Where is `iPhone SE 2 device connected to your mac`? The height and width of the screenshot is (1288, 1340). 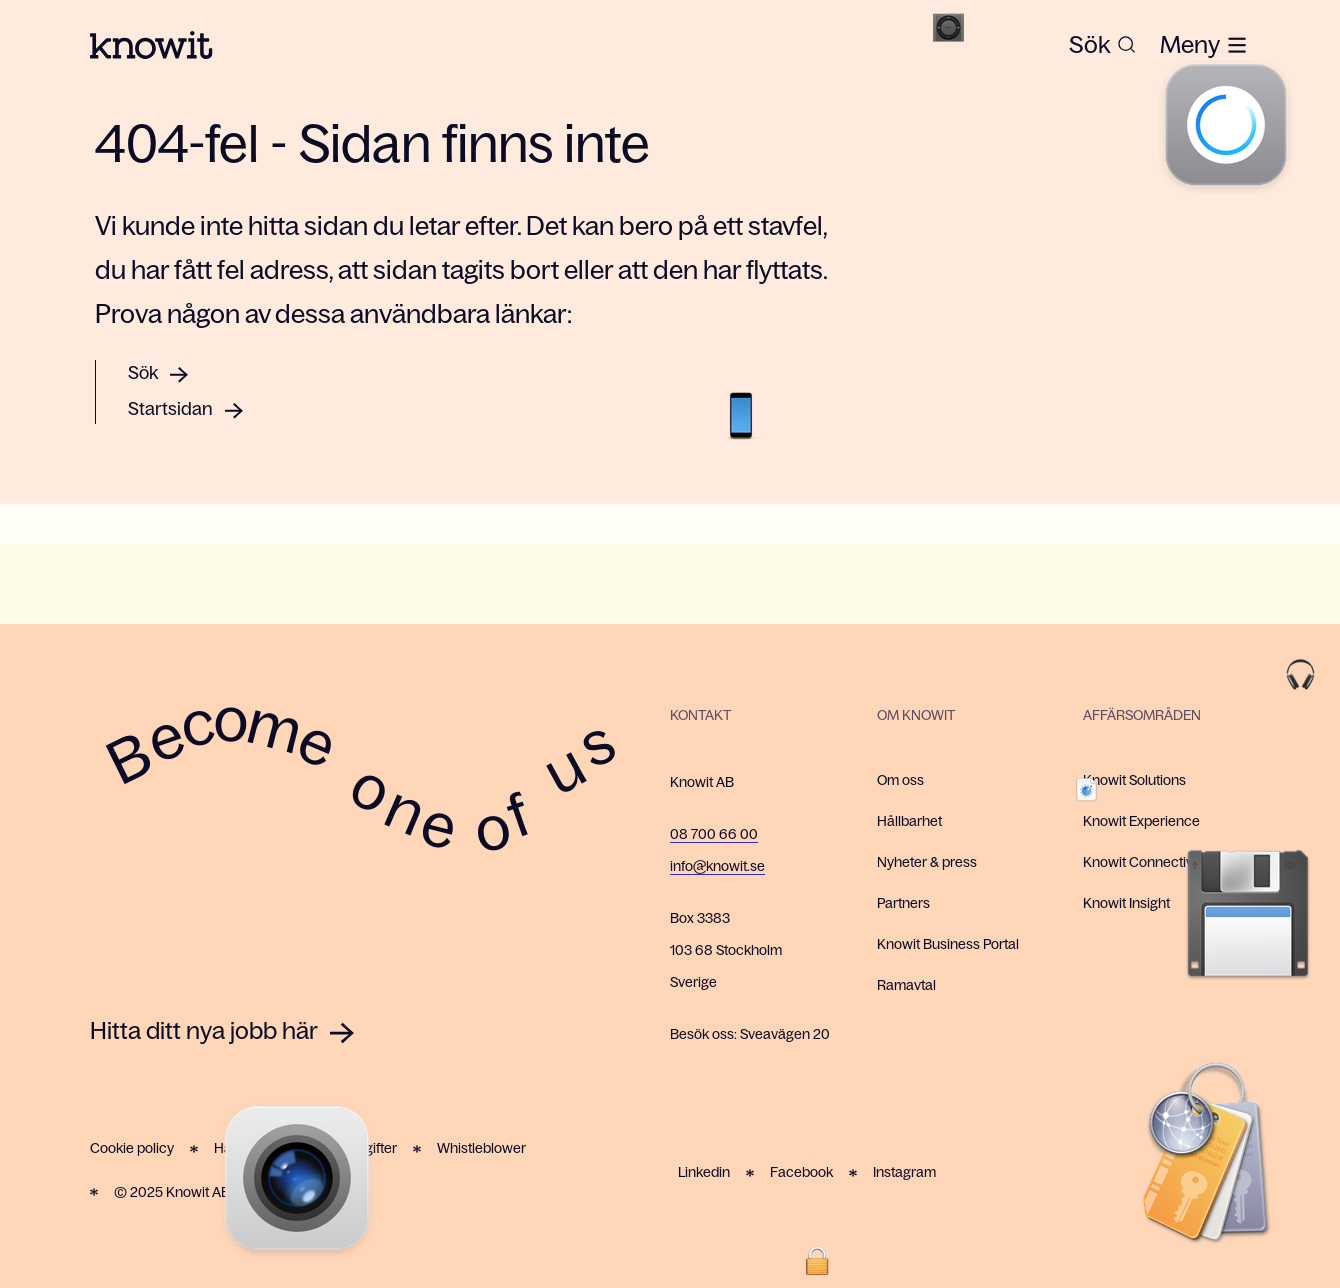
iPhone SE 2 device connected to your mac is located at coordinates (741, 416).